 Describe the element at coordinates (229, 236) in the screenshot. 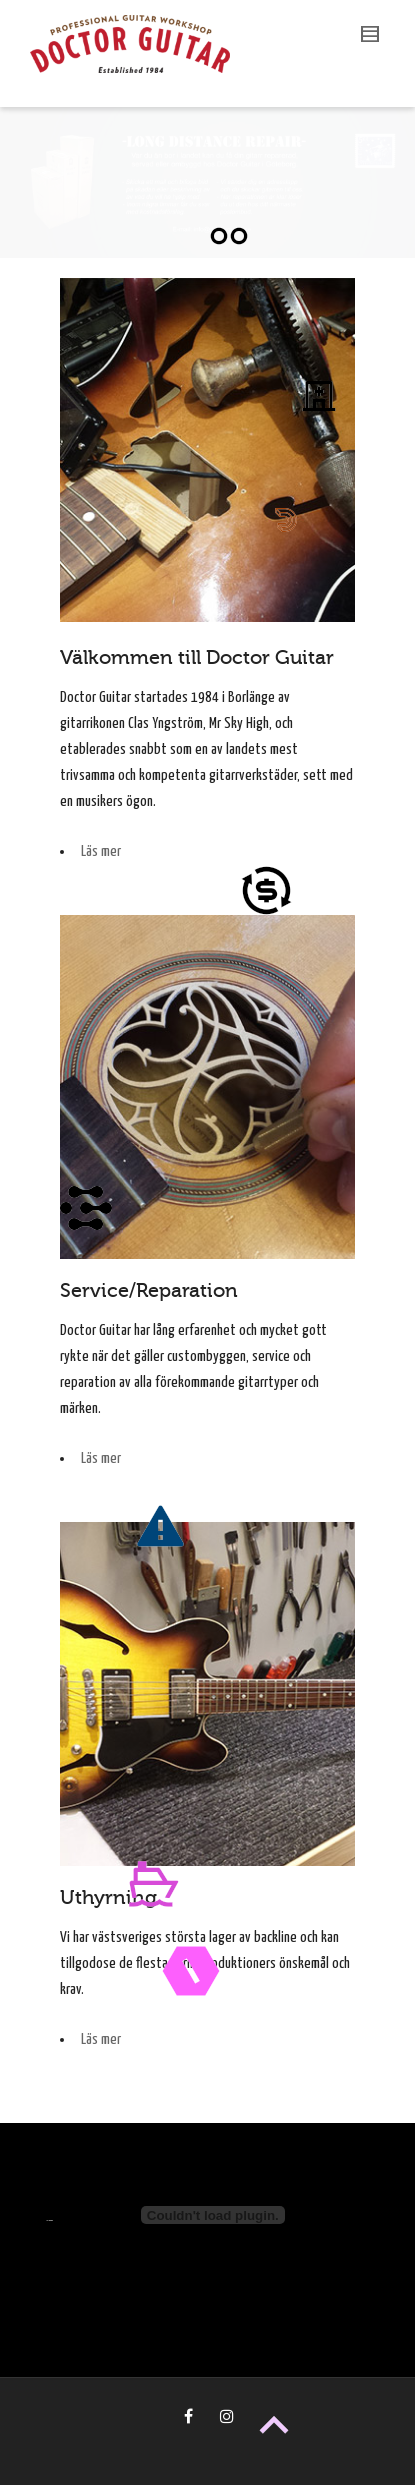

I see `open flickr app` at that location.